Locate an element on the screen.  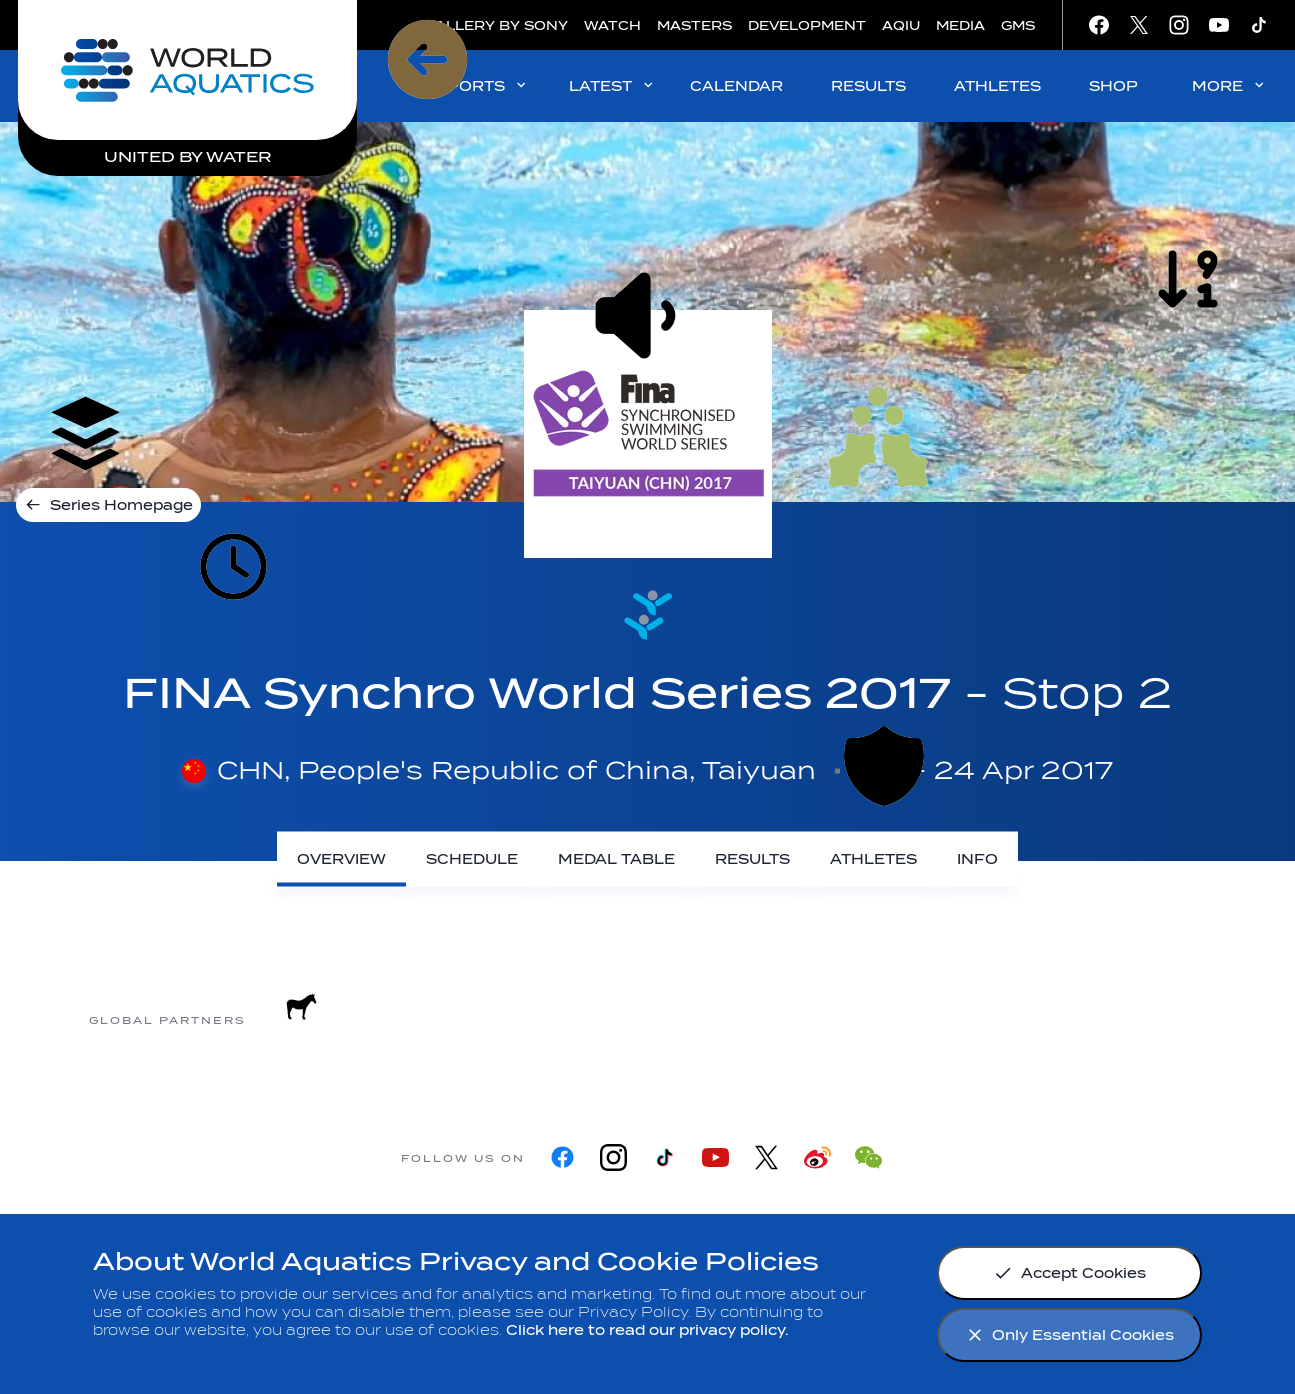
sort items in descending numerical order (9 to 1) is located at coordinates (1189, 279).